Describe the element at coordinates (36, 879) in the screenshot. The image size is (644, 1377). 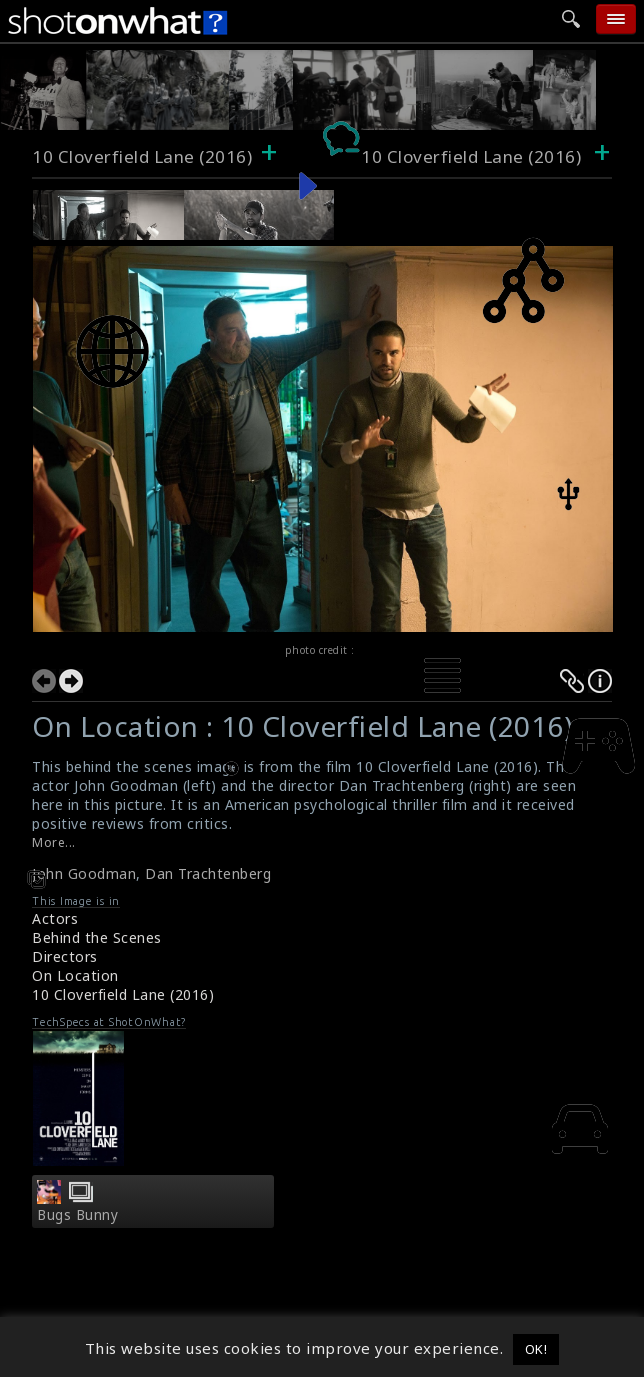
I see `content copied successfully to clipboard` at that location.